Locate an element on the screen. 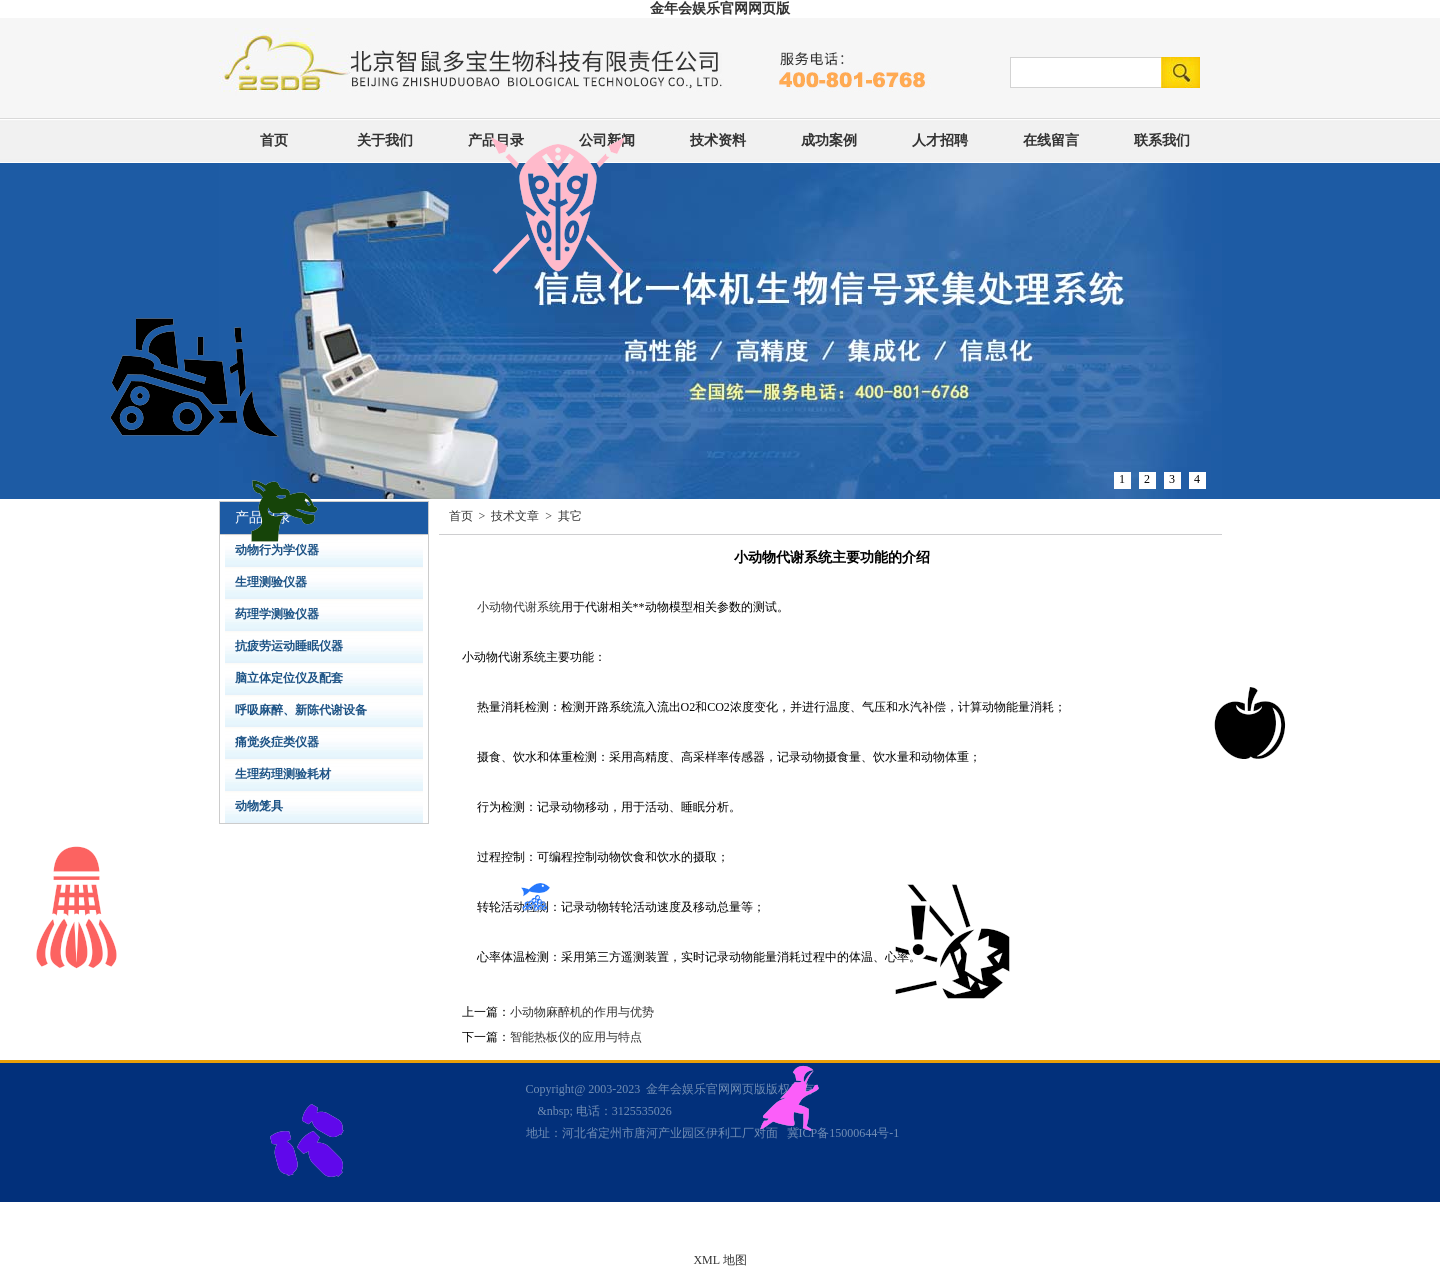  construction or demolition in progress is located at coordinates (194, 377).